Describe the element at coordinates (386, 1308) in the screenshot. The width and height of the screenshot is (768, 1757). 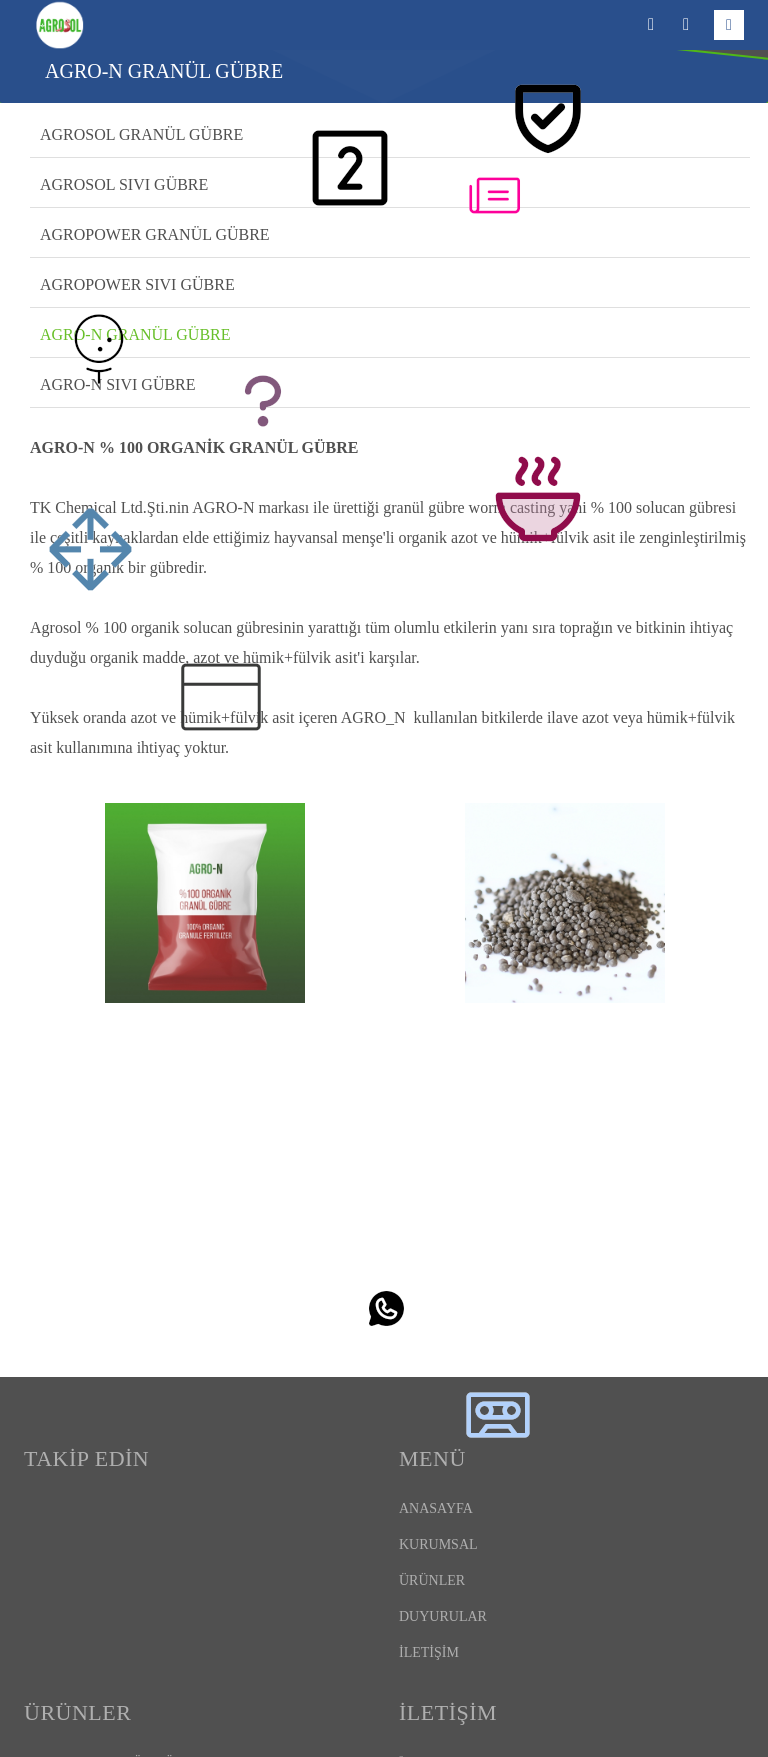
I see `open WhatsApp messaging app` at that location.